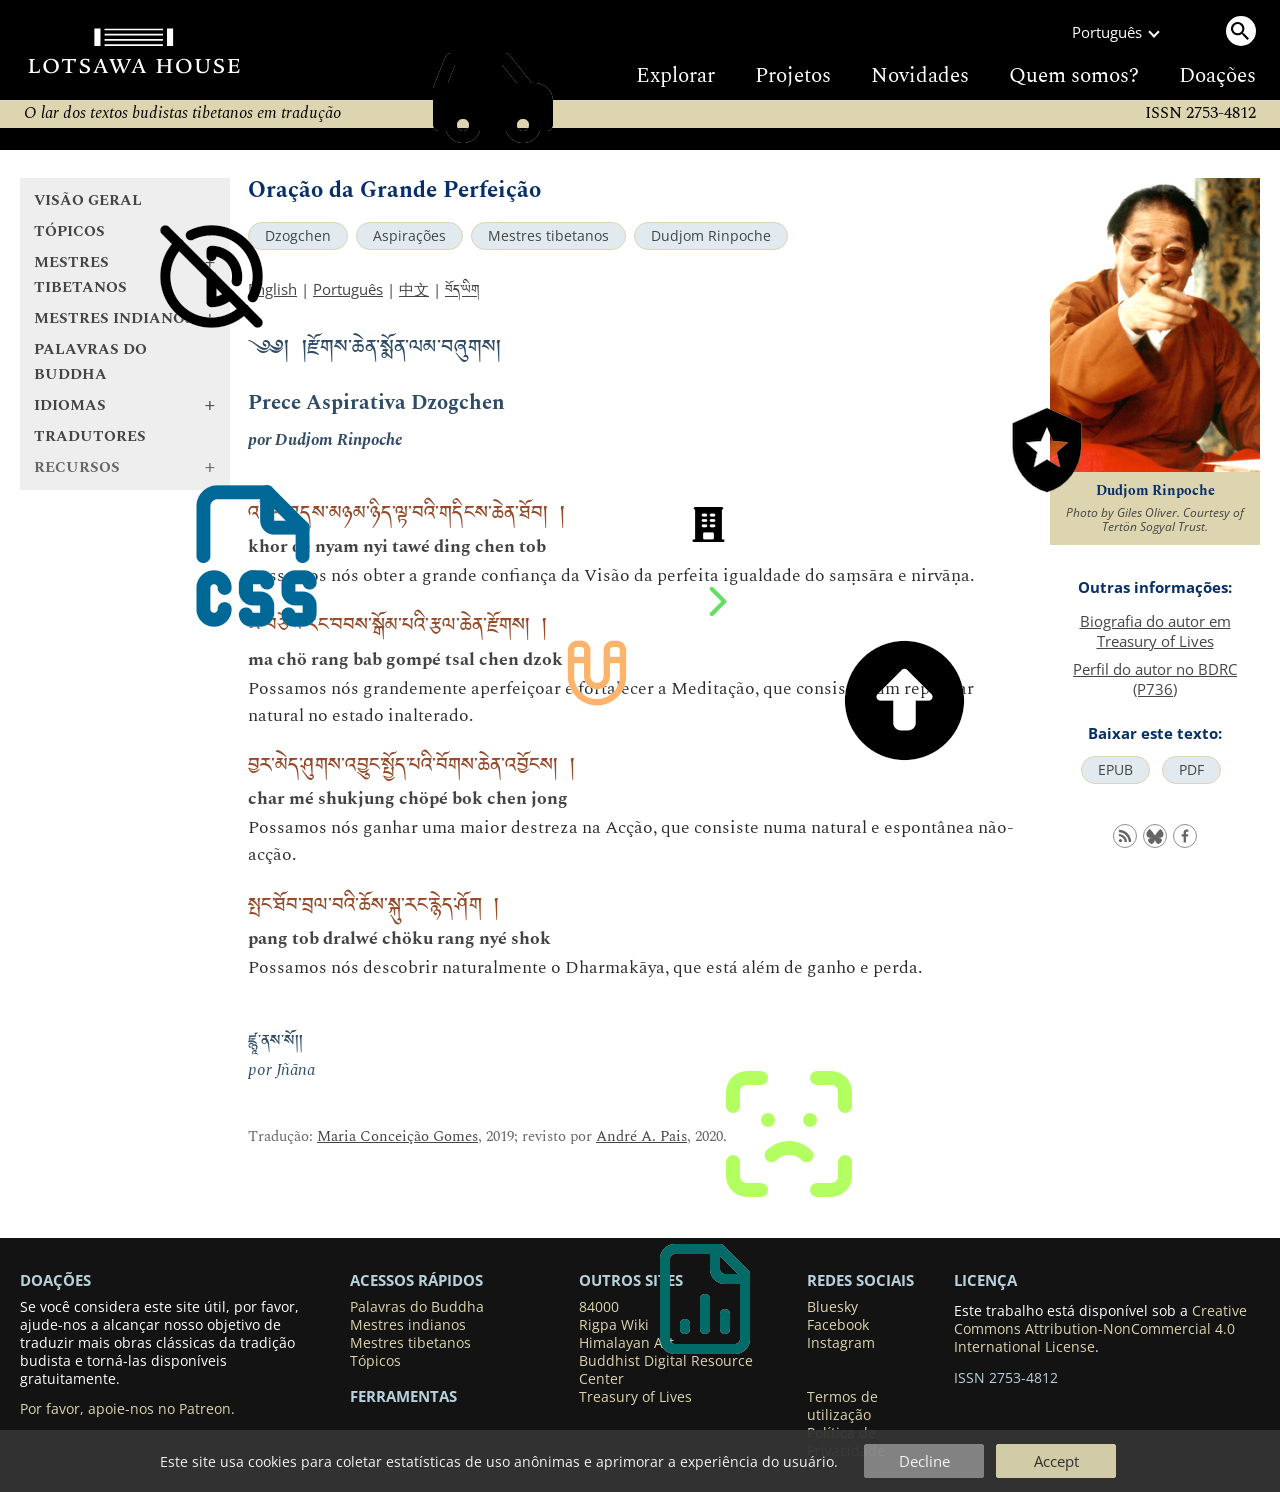  Describe the element at coordinates (597, 673) in the screenshot. I see `attract or pull related items together` at that location.